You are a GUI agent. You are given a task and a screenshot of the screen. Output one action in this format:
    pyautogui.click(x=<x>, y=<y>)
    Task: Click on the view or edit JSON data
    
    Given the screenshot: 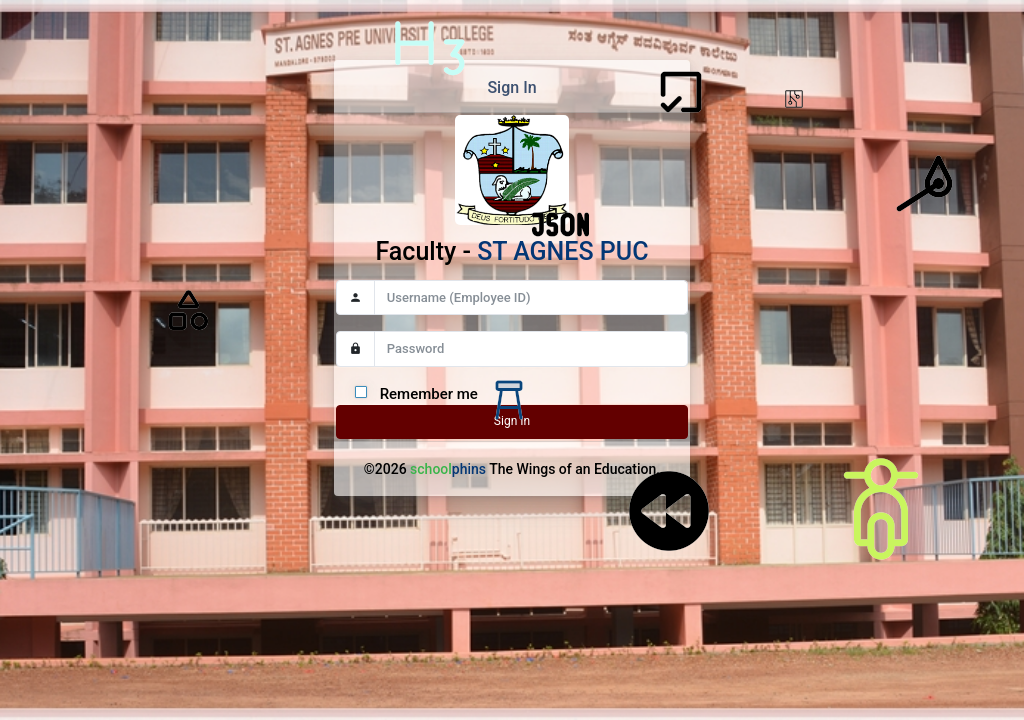 What is the action you would take?
    pyautogui.click(x=560, y=224)
    